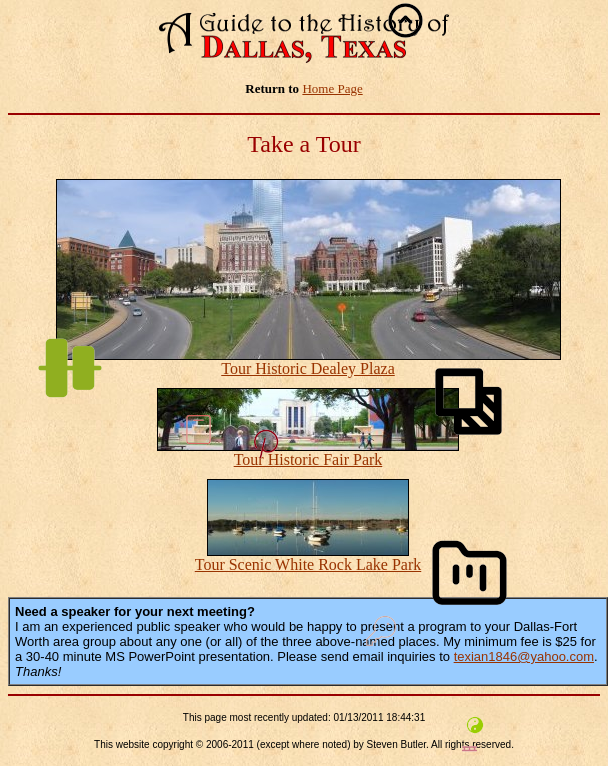 This screenshot has width=608, height=766. I want to click on open kanban board folder, so click(469, 574).